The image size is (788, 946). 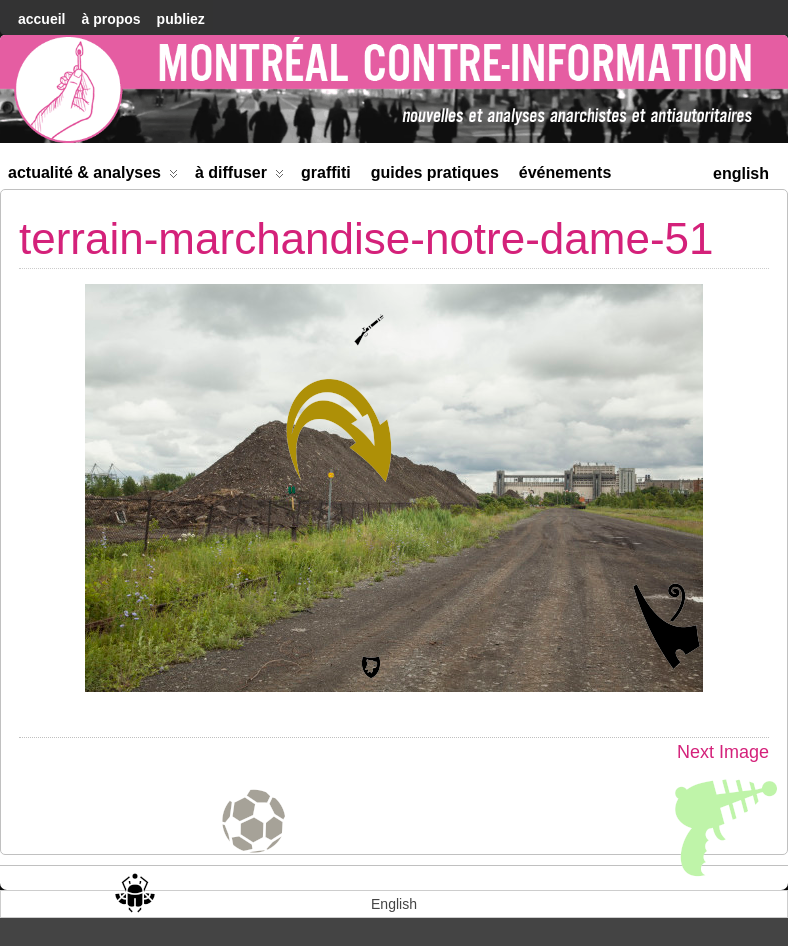 I want to click on select griffin house or faction emblem, so click(x=371, y=667).